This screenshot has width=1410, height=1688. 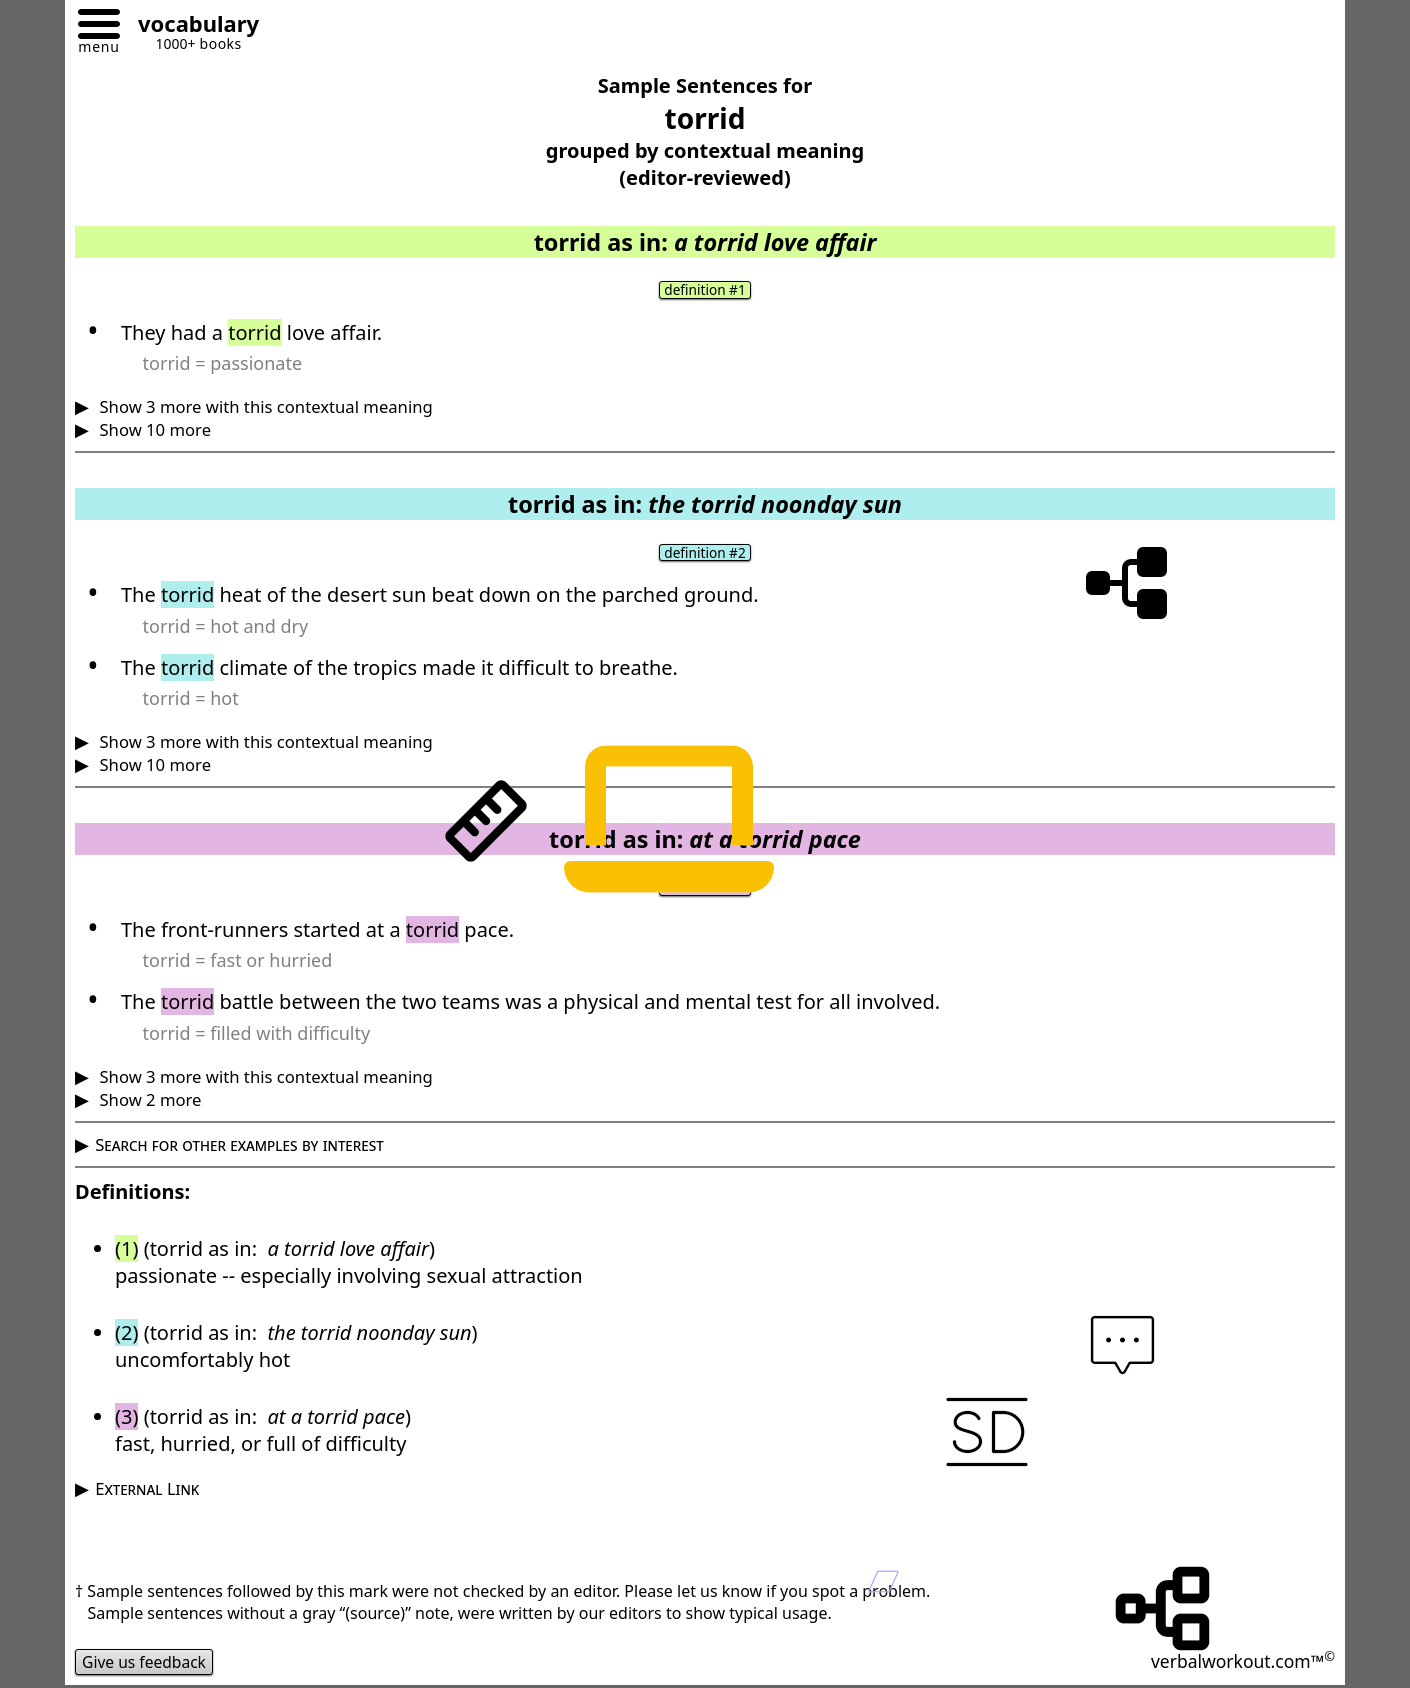 I want to click on open chat or messaging, so click(x=1122, y=1342).